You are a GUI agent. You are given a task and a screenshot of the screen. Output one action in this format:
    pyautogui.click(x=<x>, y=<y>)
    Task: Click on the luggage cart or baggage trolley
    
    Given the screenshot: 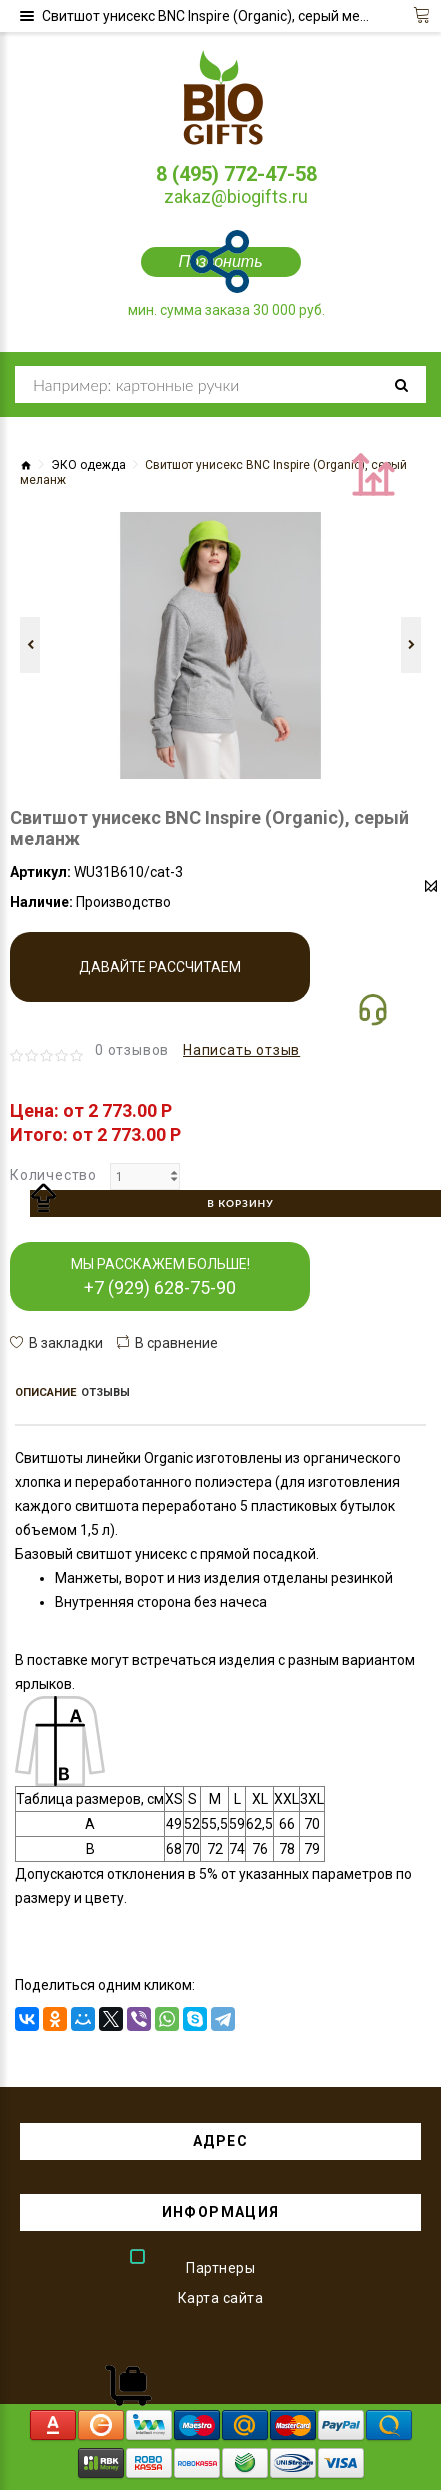 What is the action you would take?
    pyautogui.click(x=128, y=2385)
    